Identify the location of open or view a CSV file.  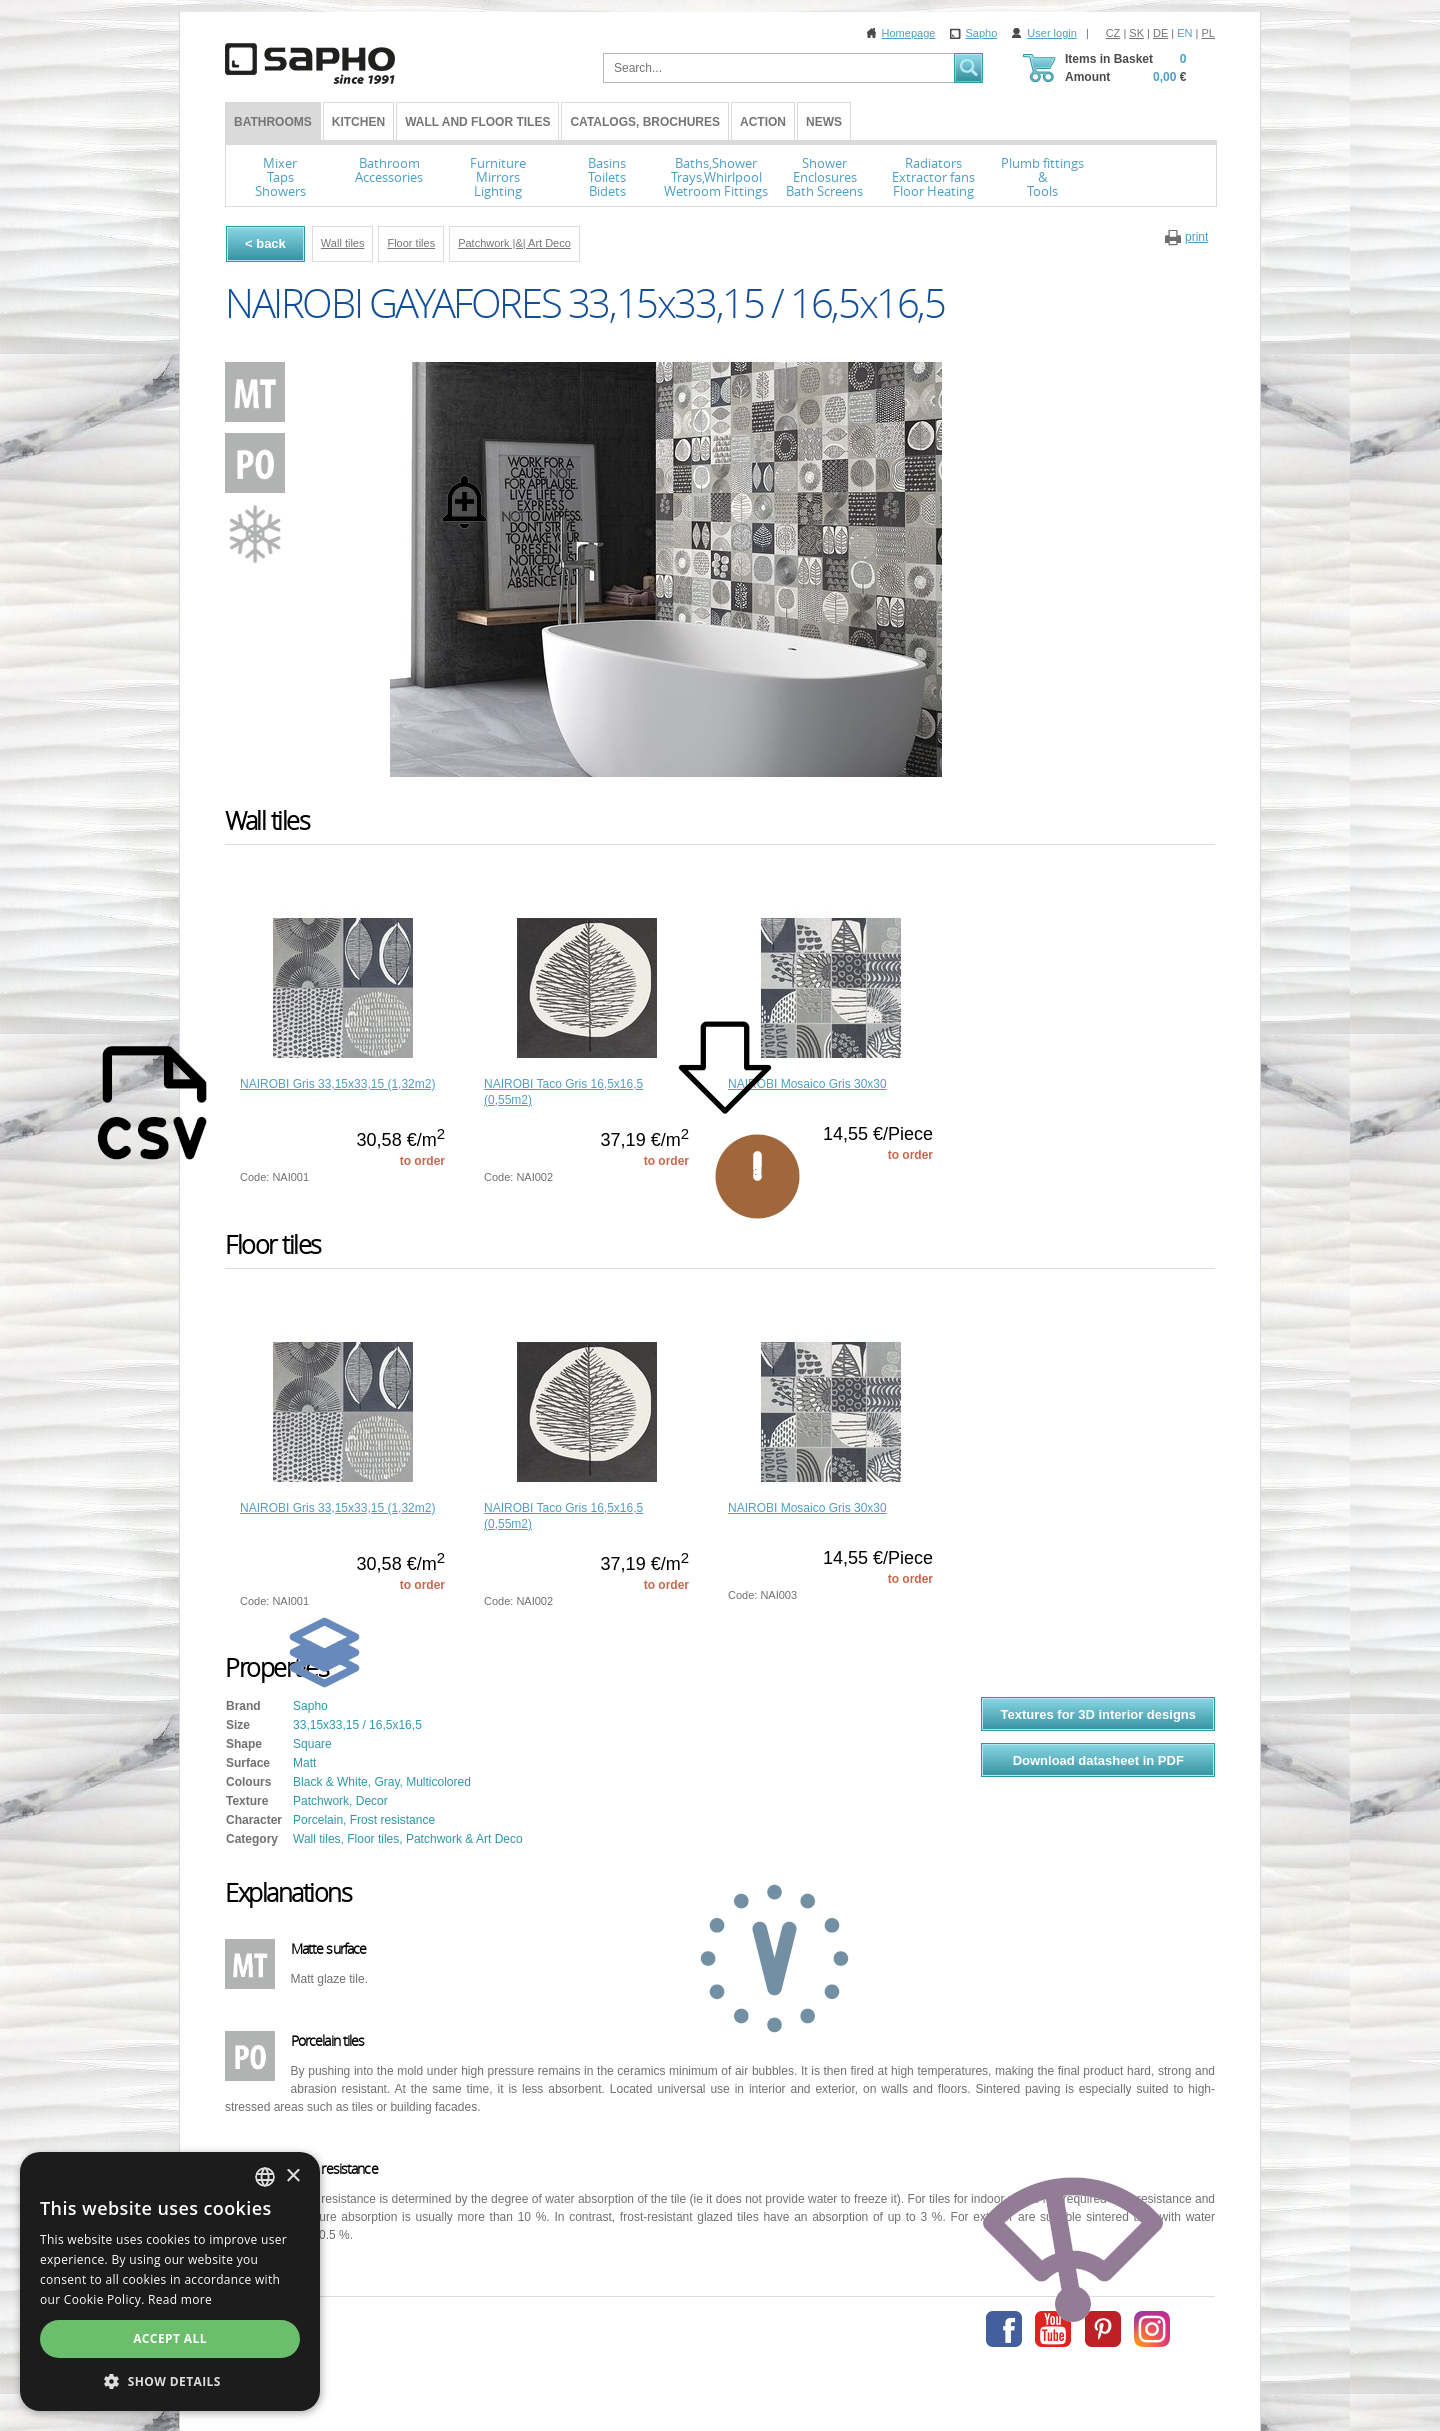
(154, 1107).